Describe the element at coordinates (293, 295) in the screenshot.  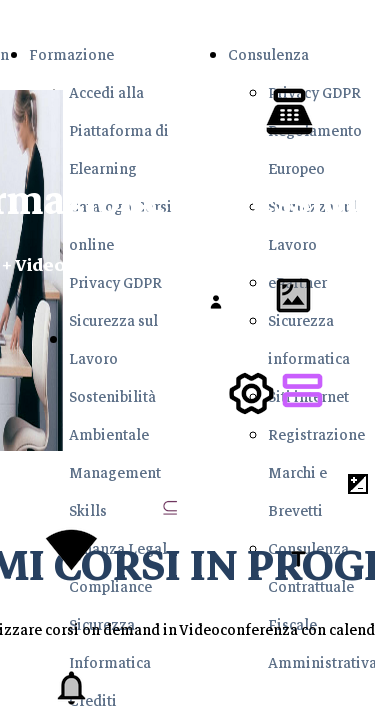
I see `switch to satellite map view` at that location.